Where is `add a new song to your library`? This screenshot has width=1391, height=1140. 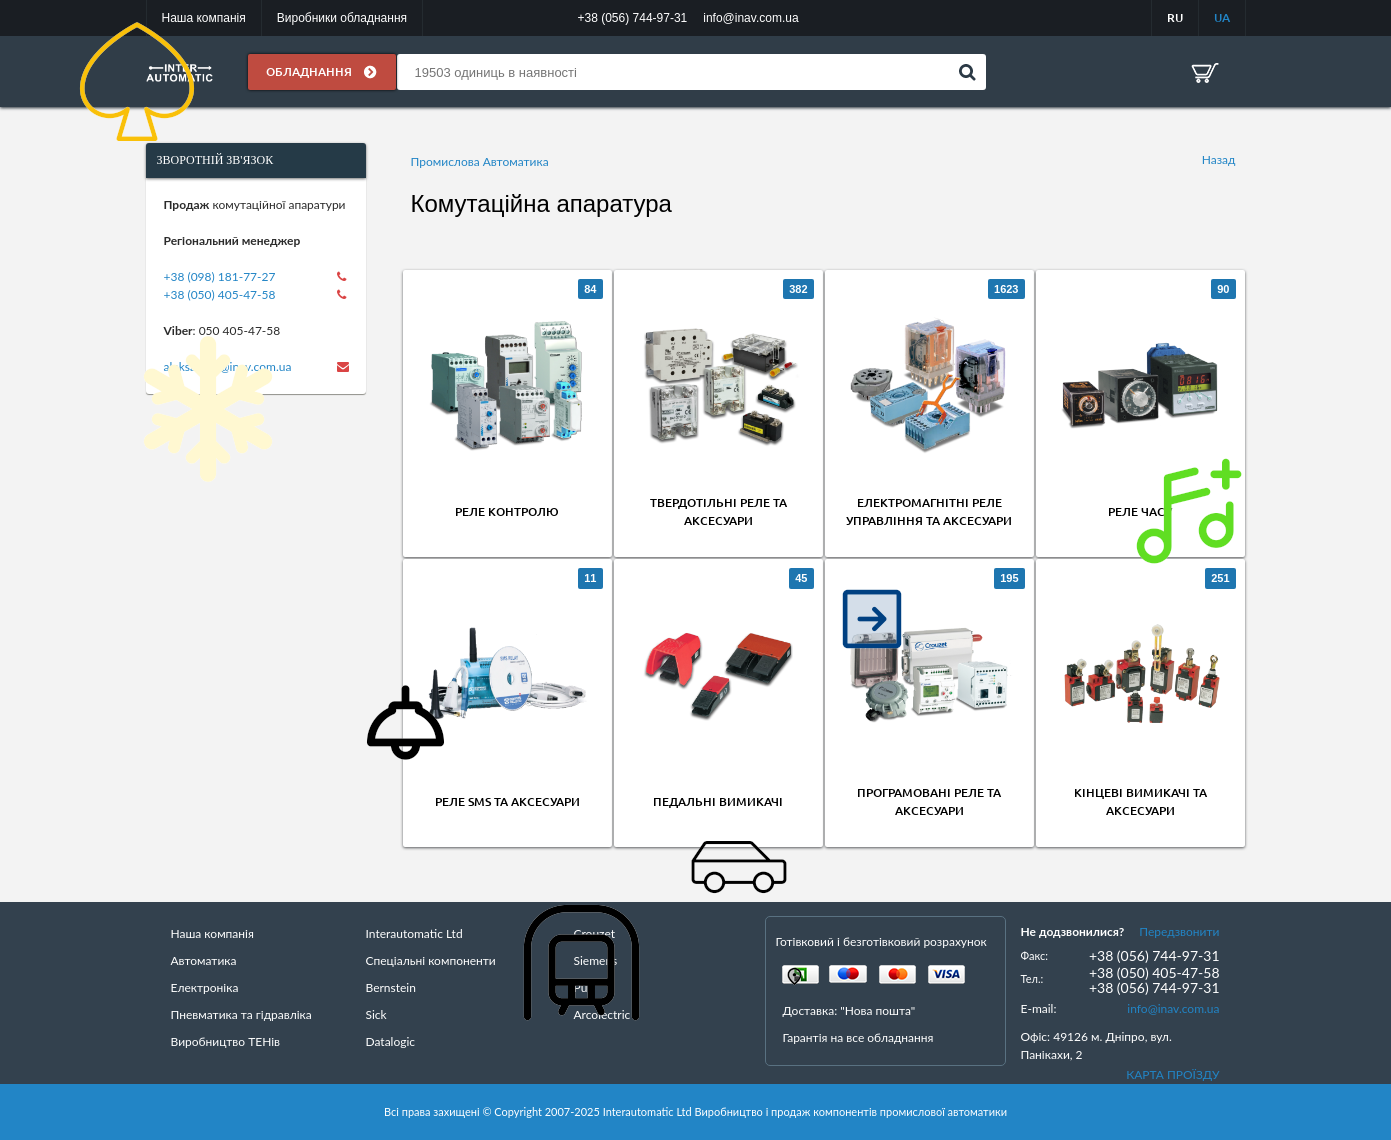 add a new song to your library is located at coordinates (1191, 513).